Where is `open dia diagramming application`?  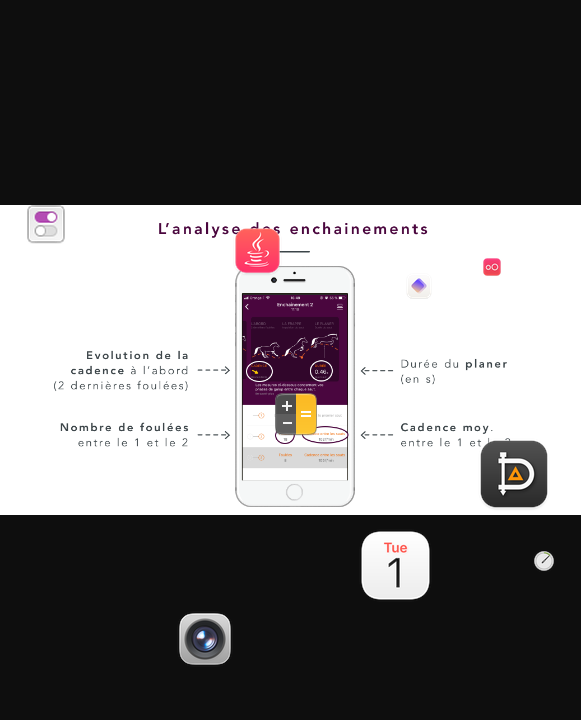
open dia diagramming application is located at coordinates (514, 474).